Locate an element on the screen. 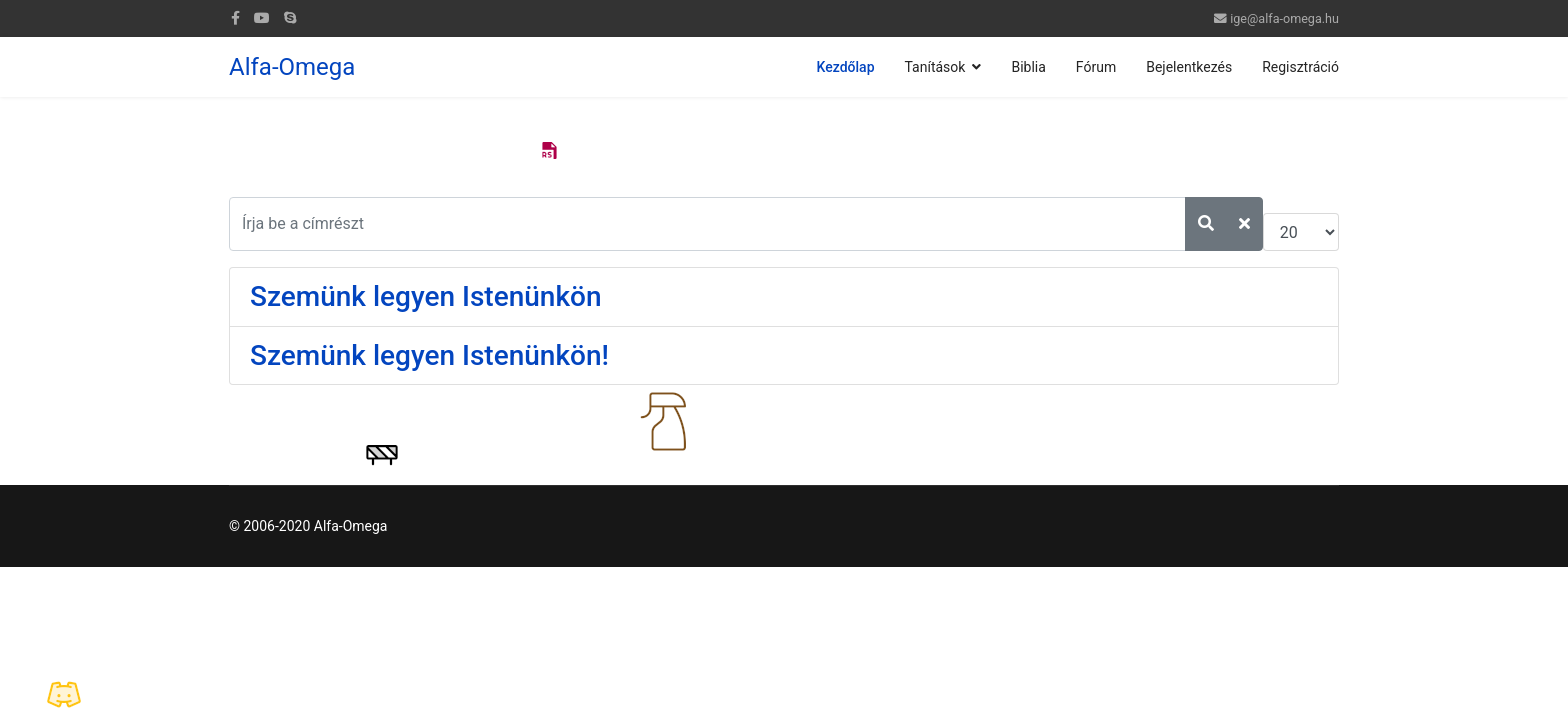  indicates a blocked or restricted area is located at coordinates (382, 454).